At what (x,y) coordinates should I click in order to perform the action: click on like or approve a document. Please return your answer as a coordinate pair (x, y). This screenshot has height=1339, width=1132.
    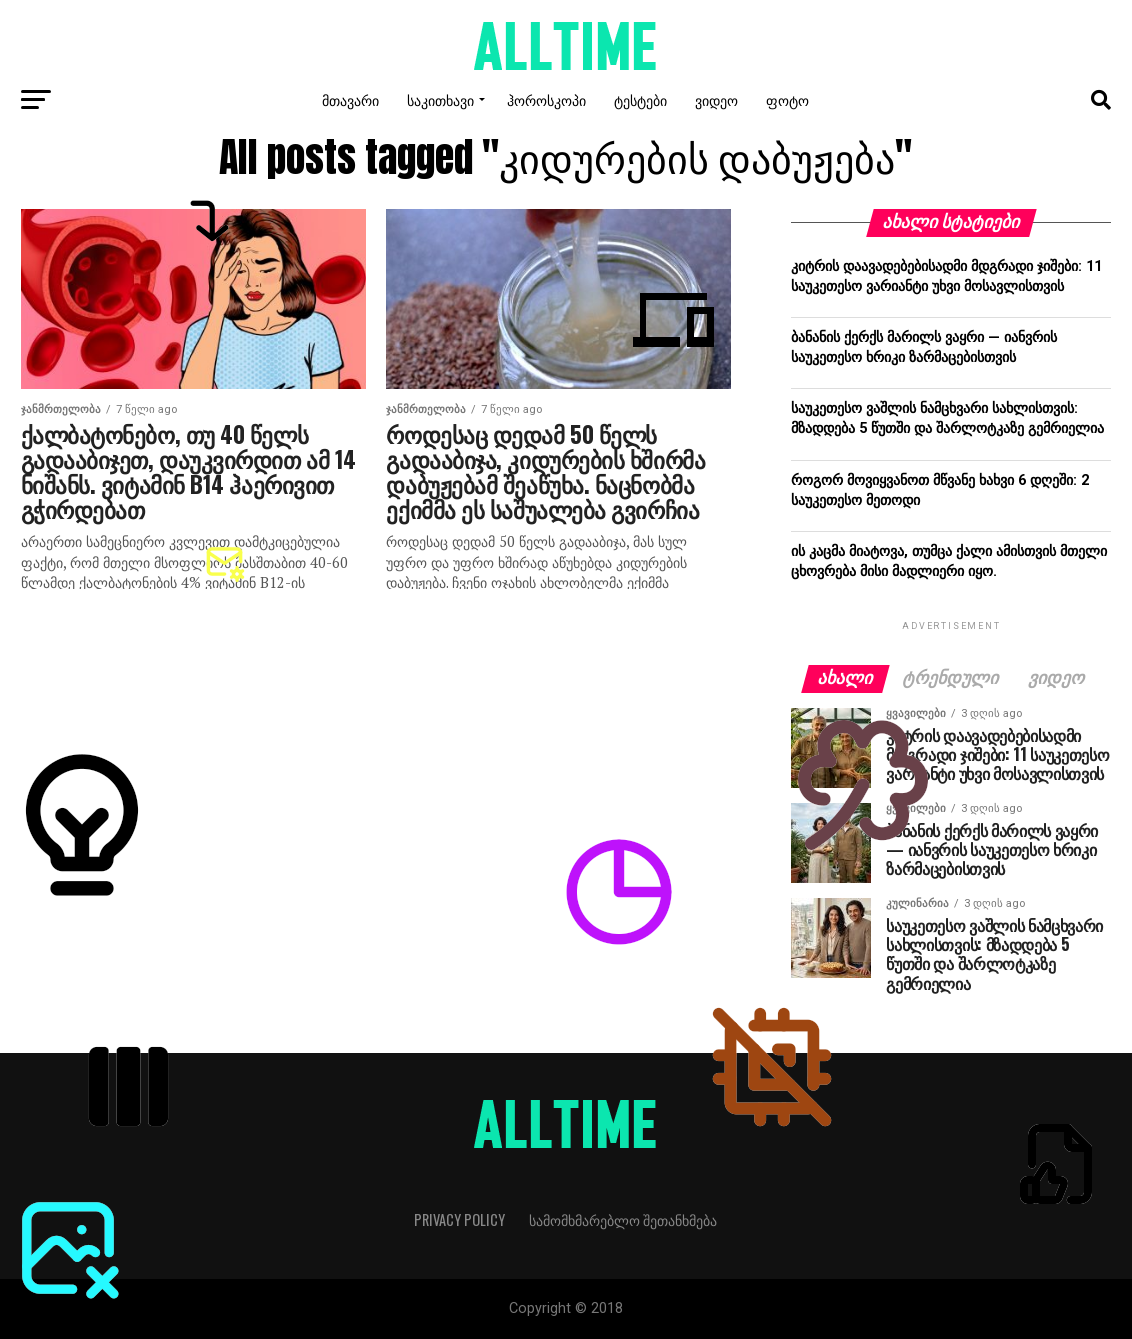
    Looking at the image, I should click on (1060, 1164).